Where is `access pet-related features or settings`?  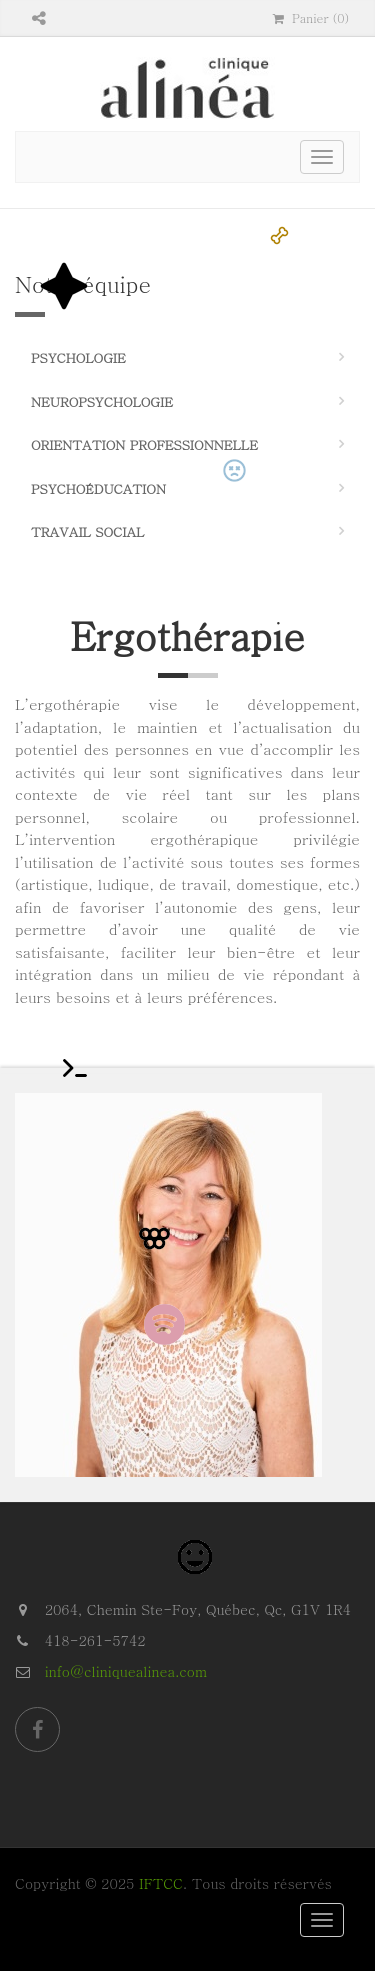
access pet-related features or settings is located at coordinates (279, 235).